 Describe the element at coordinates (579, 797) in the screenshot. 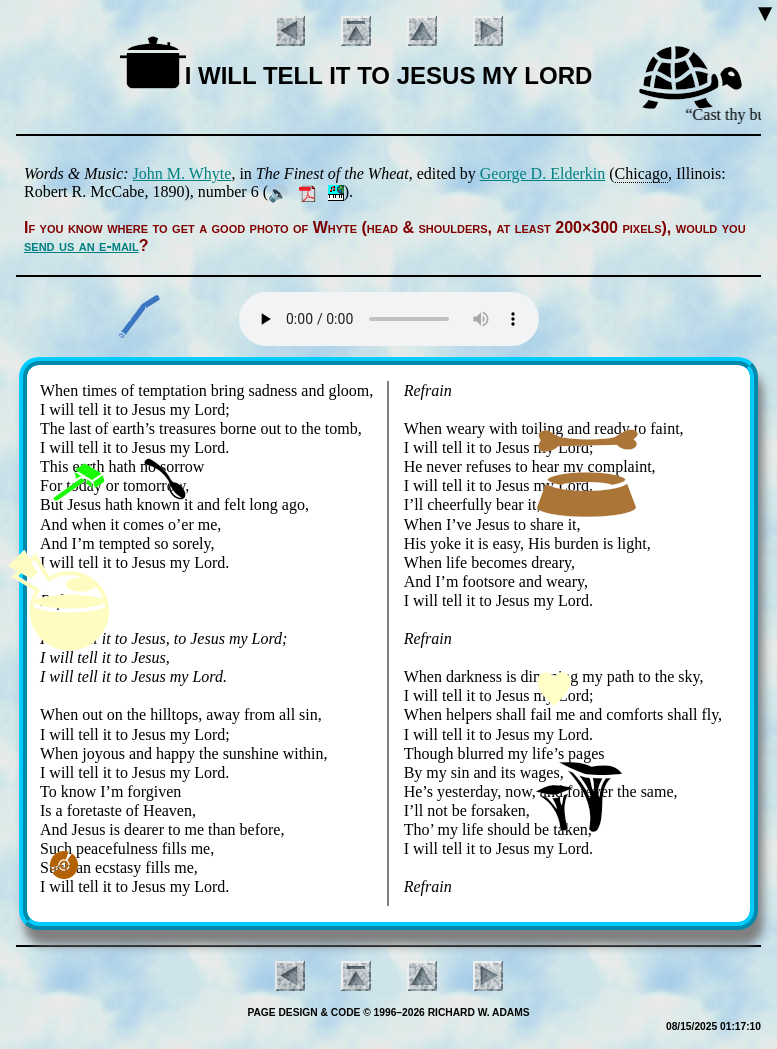

I see `chanterelle mushroom icon for a foraging or nature app` at that location.